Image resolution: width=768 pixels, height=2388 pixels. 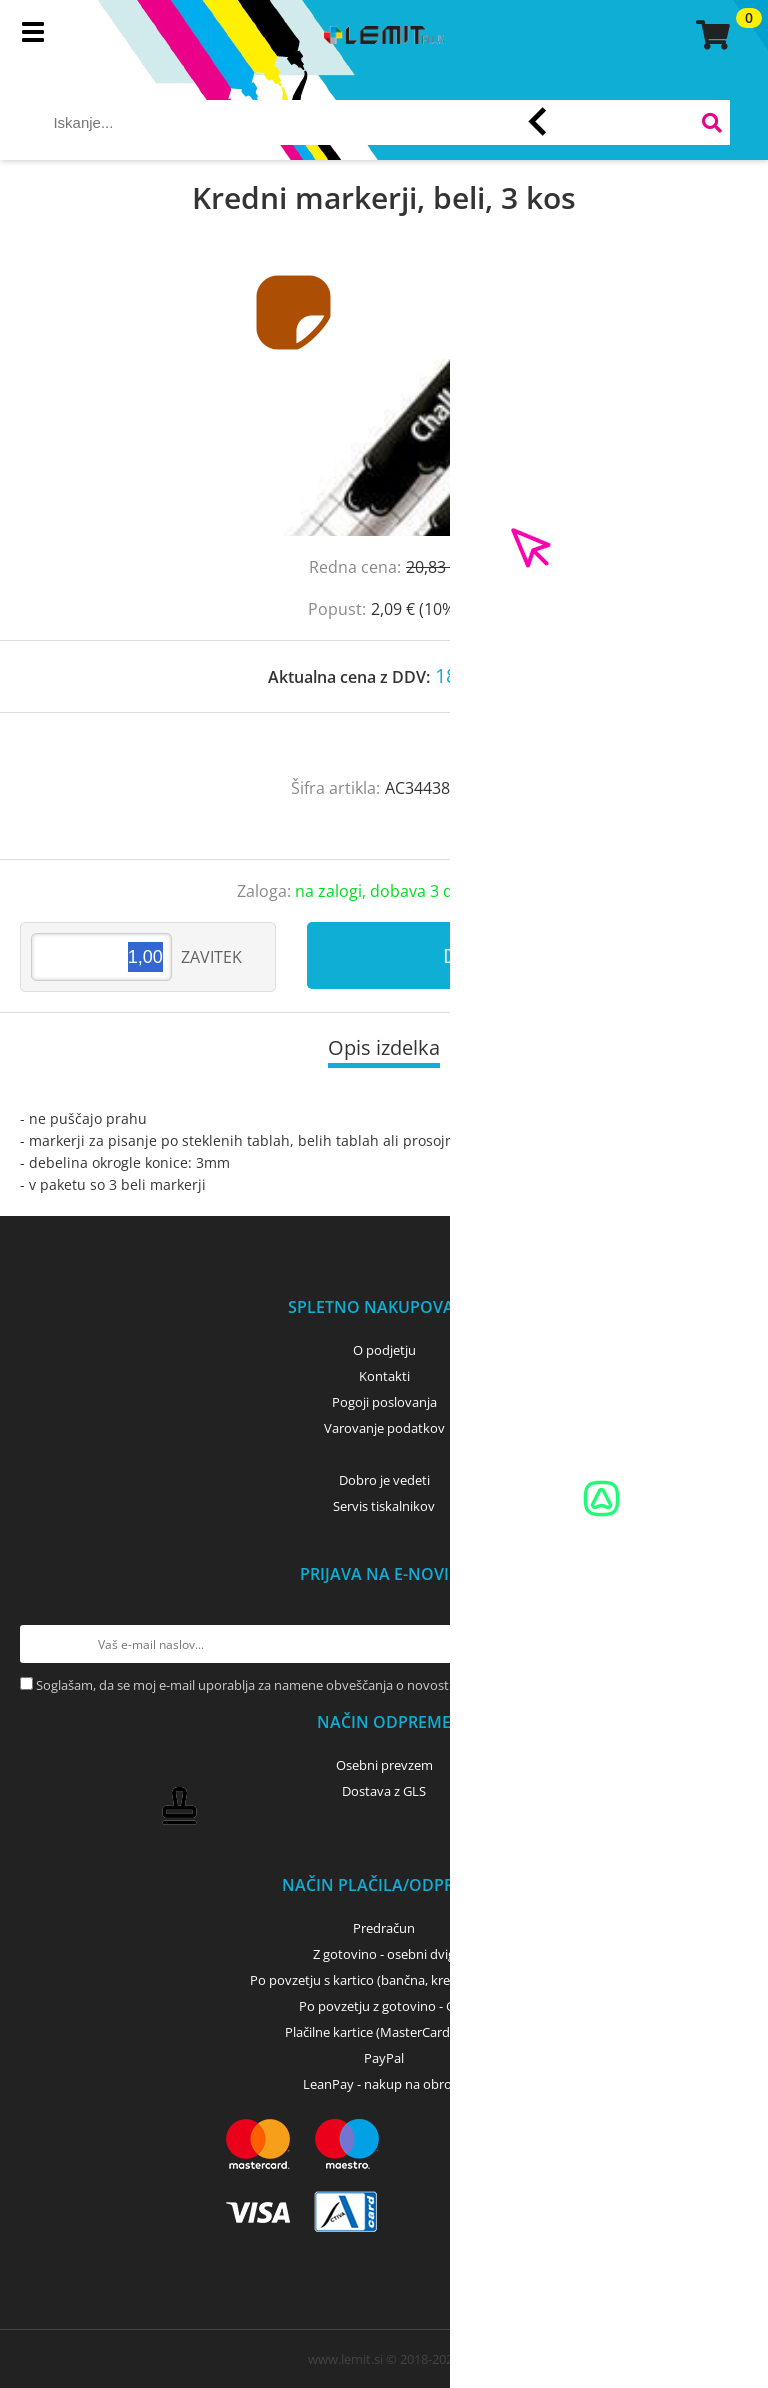 What do you see at coordinates (179, 1806) in the screenshot?
I see `apply a stamp or approval mark` at bounding box center [179, 1806].